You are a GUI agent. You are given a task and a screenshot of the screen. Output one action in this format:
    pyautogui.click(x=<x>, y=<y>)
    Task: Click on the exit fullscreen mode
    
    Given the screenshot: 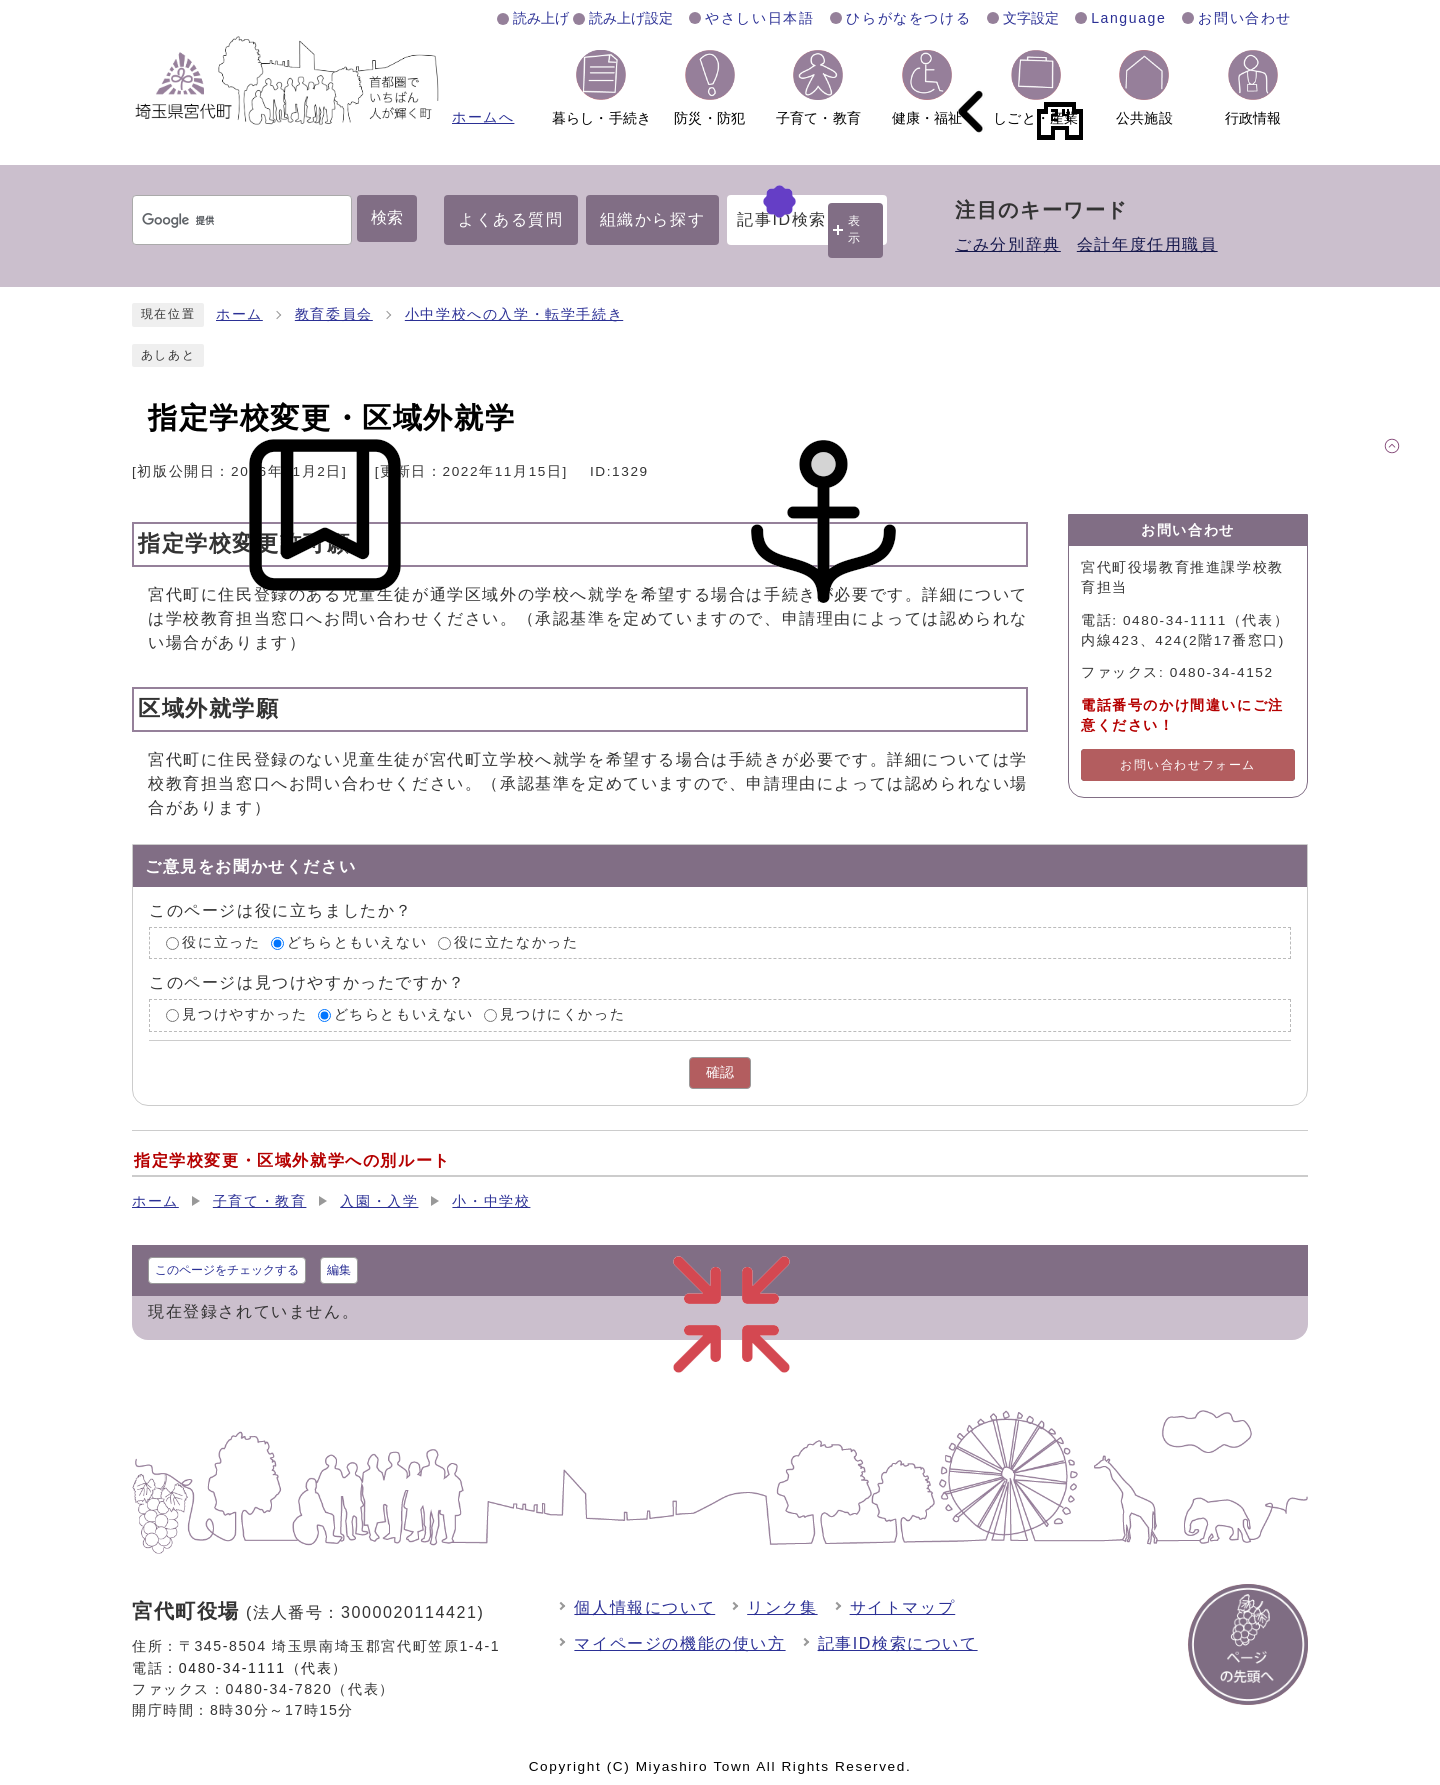 What is the action you would take?
    pyautogui.click(x=731, y=1314)
    